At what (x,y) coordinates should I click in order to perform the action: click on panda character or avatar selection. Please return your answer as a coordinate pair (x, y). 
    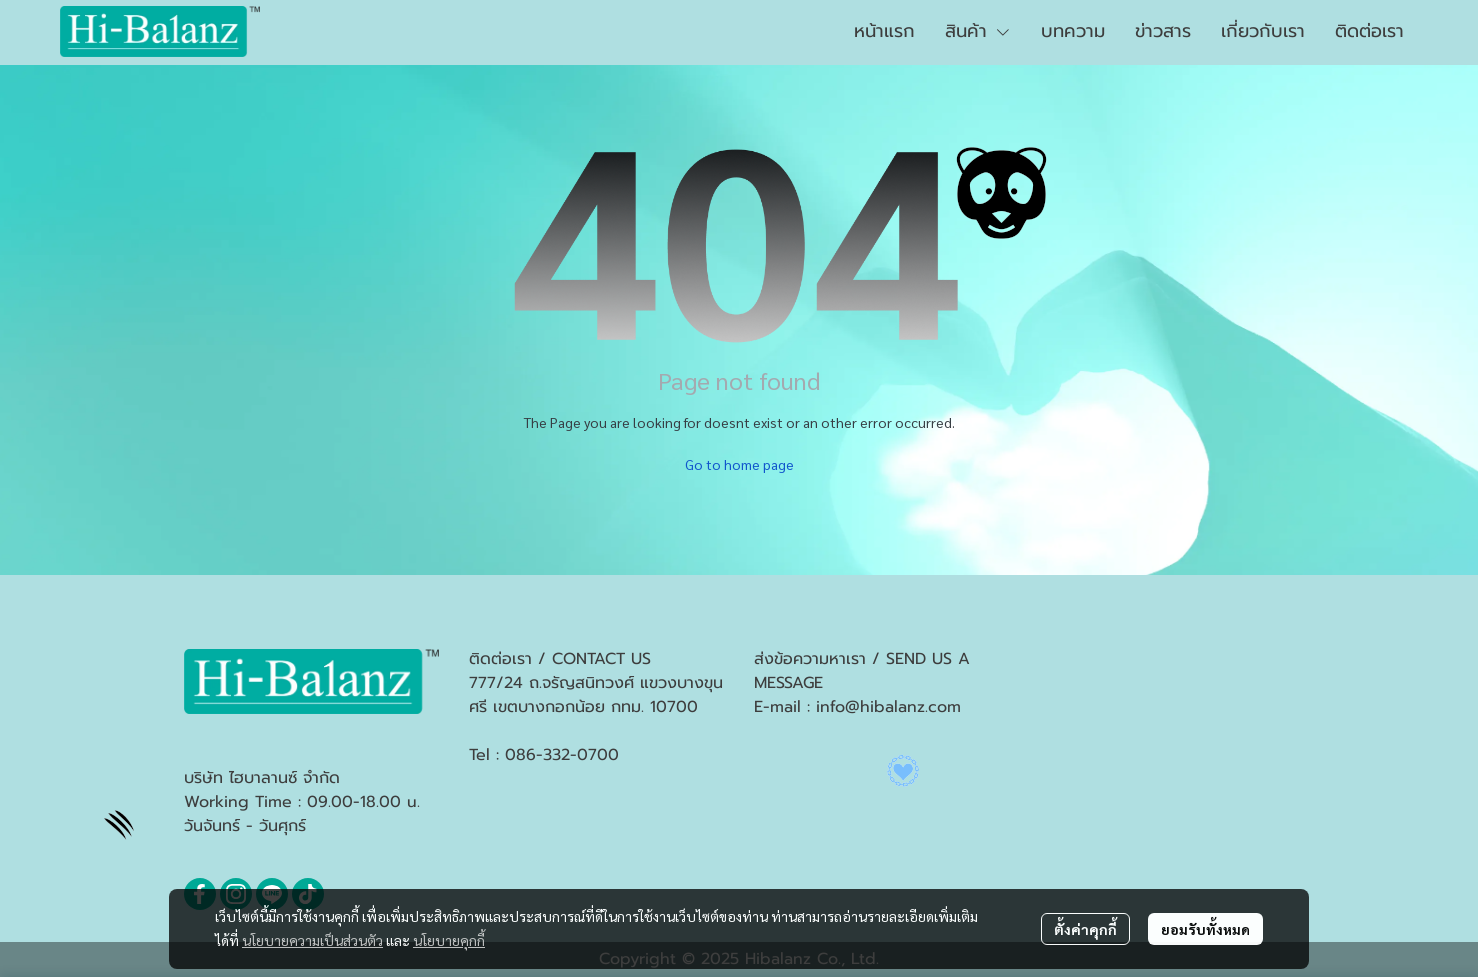
    Looking at the image, I should click on (1001, 194).